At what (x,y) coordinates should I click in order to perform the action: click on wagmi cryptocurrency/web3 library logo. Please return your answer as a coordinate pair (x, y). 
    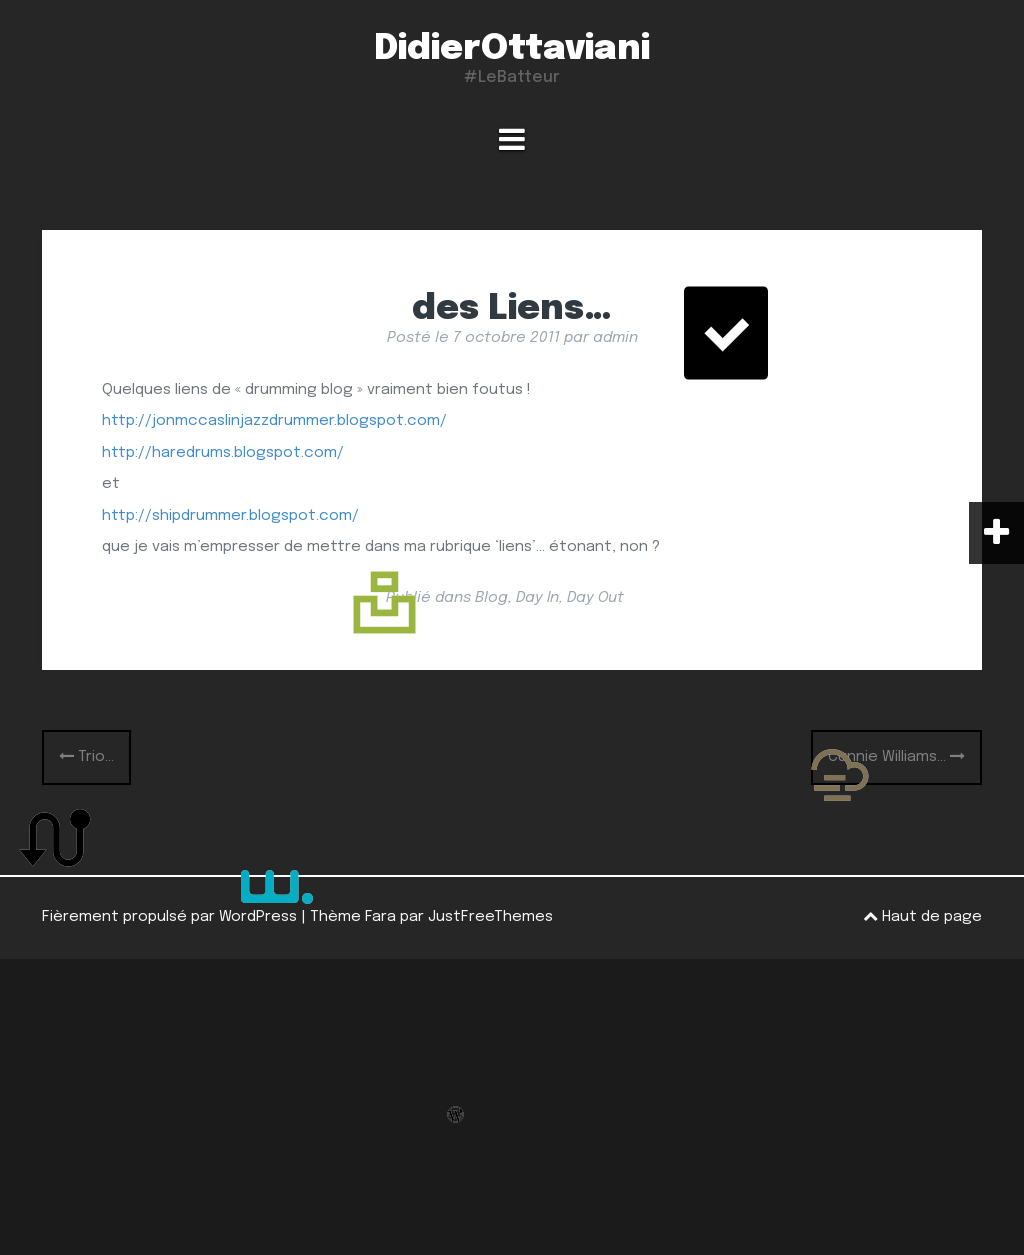
    Looking at the image, I should click on (277, 887).